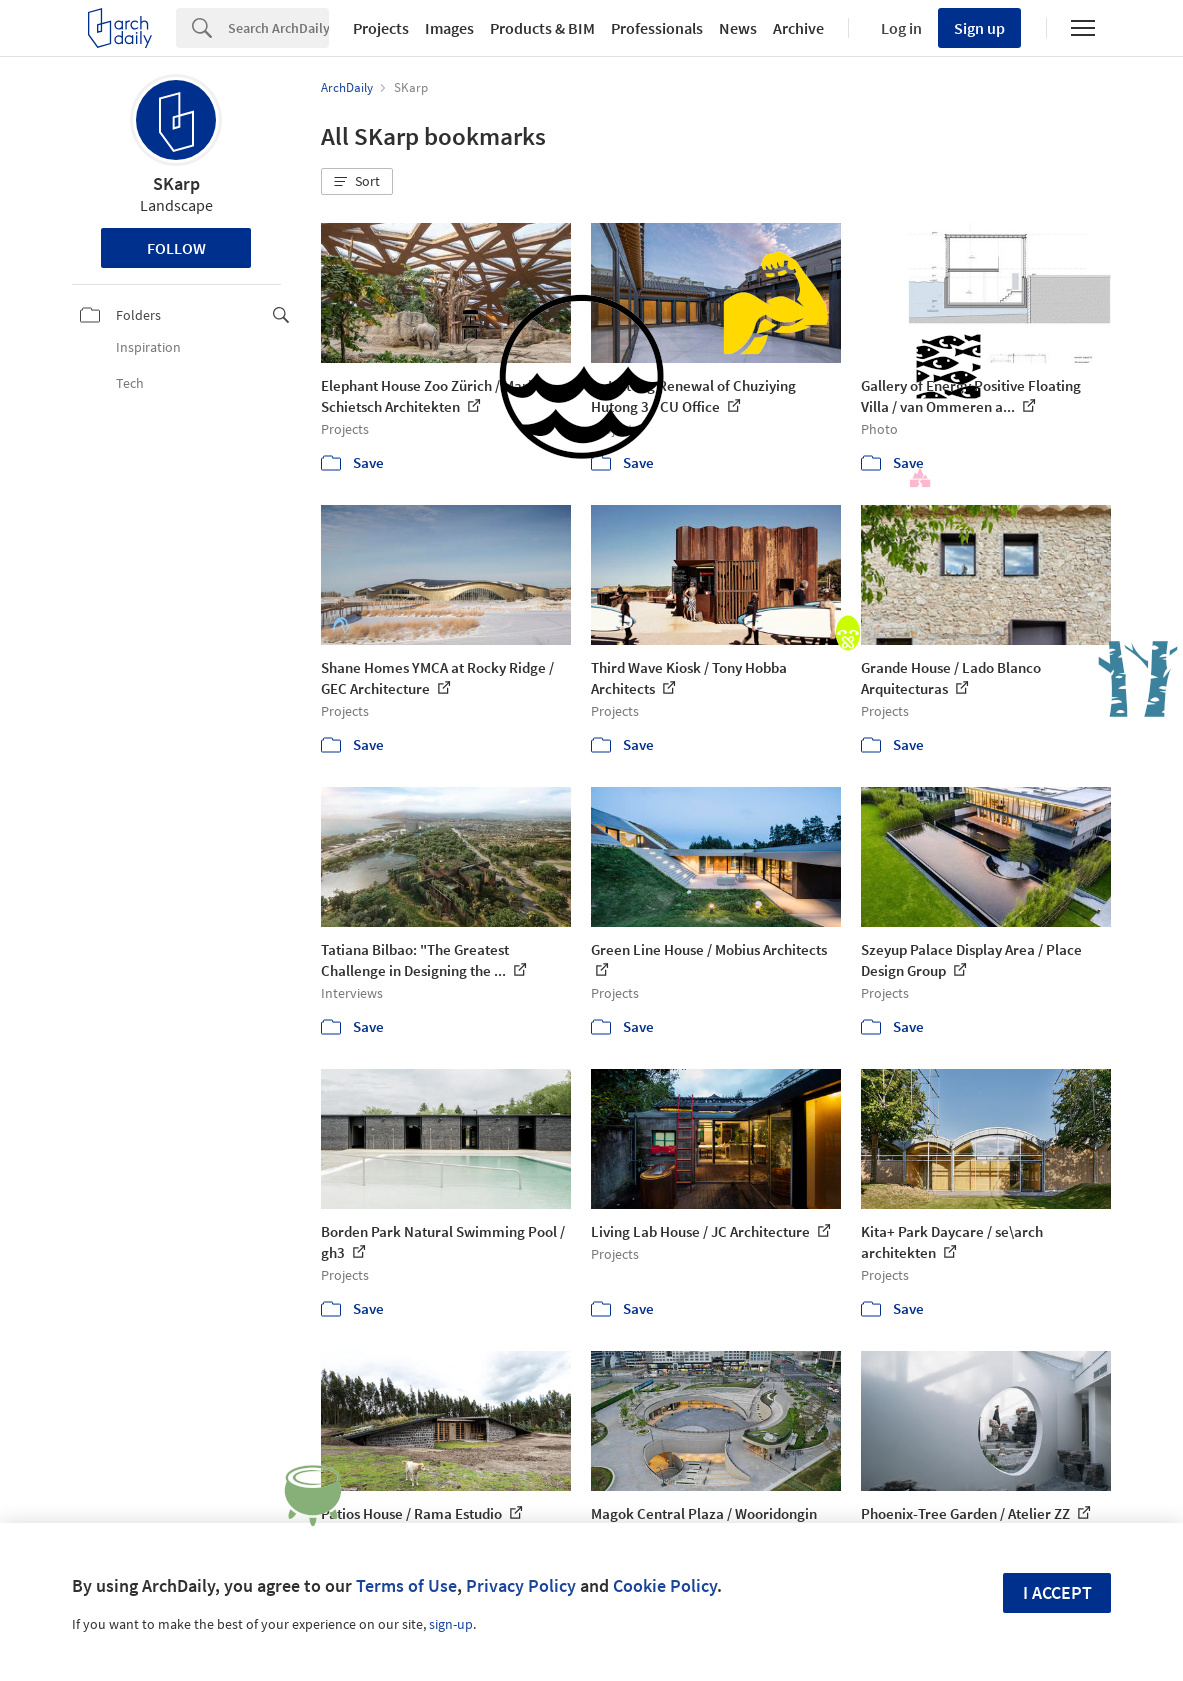  I want to click on indicates a user or contact has been muted, so click(848, 633).